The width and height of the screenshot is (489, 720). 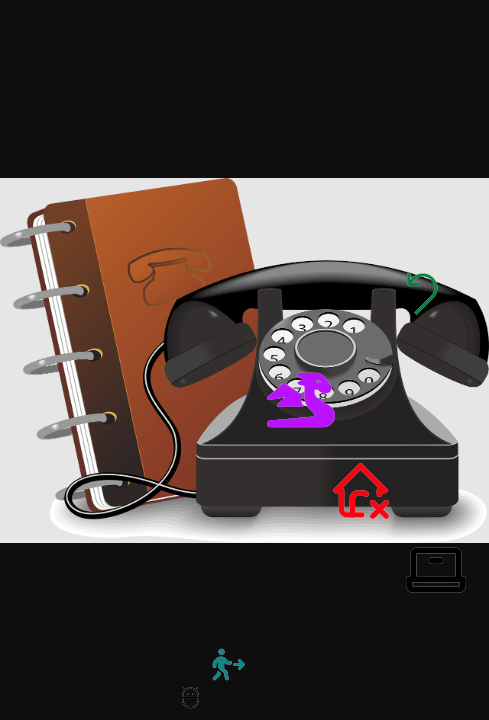 What do you see at coordinates (436, 569) in the screenshot?
I see `switch to desktop view` at bounding box center [436, 569].